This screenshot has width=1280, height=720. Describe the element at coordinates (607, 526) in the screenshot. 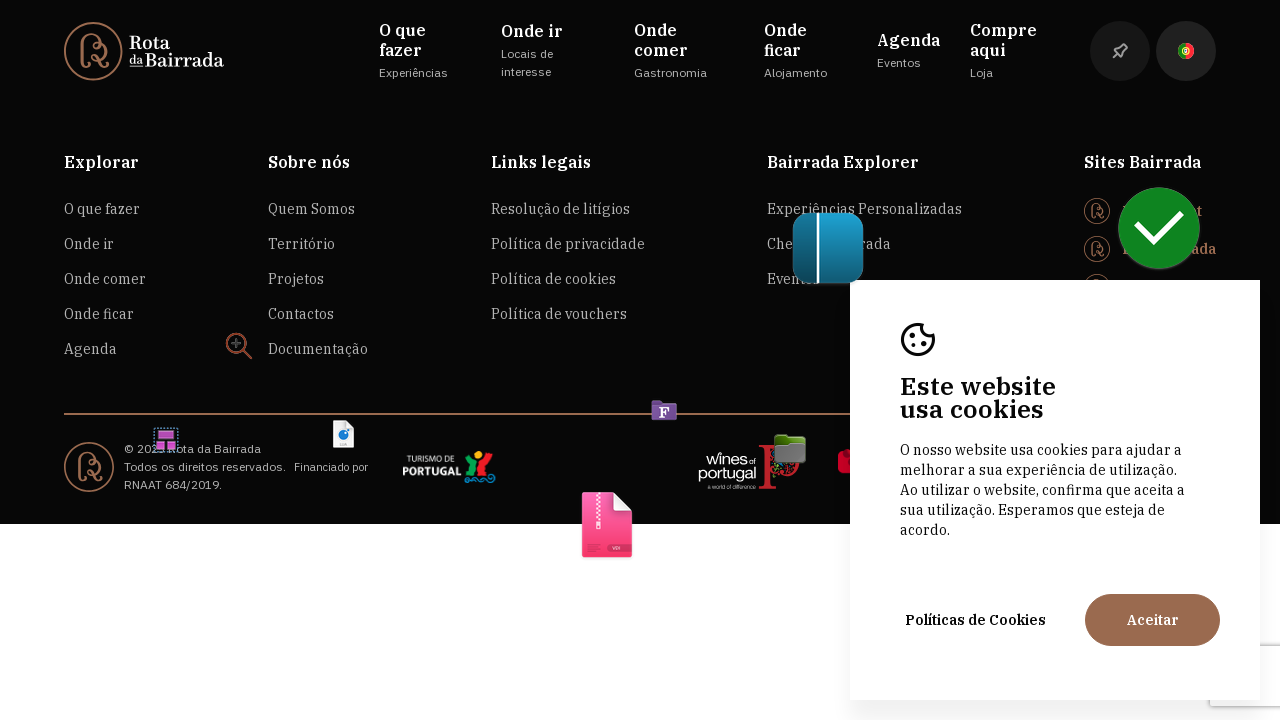

I see `a virtualbox virtual disk image file` at that location.